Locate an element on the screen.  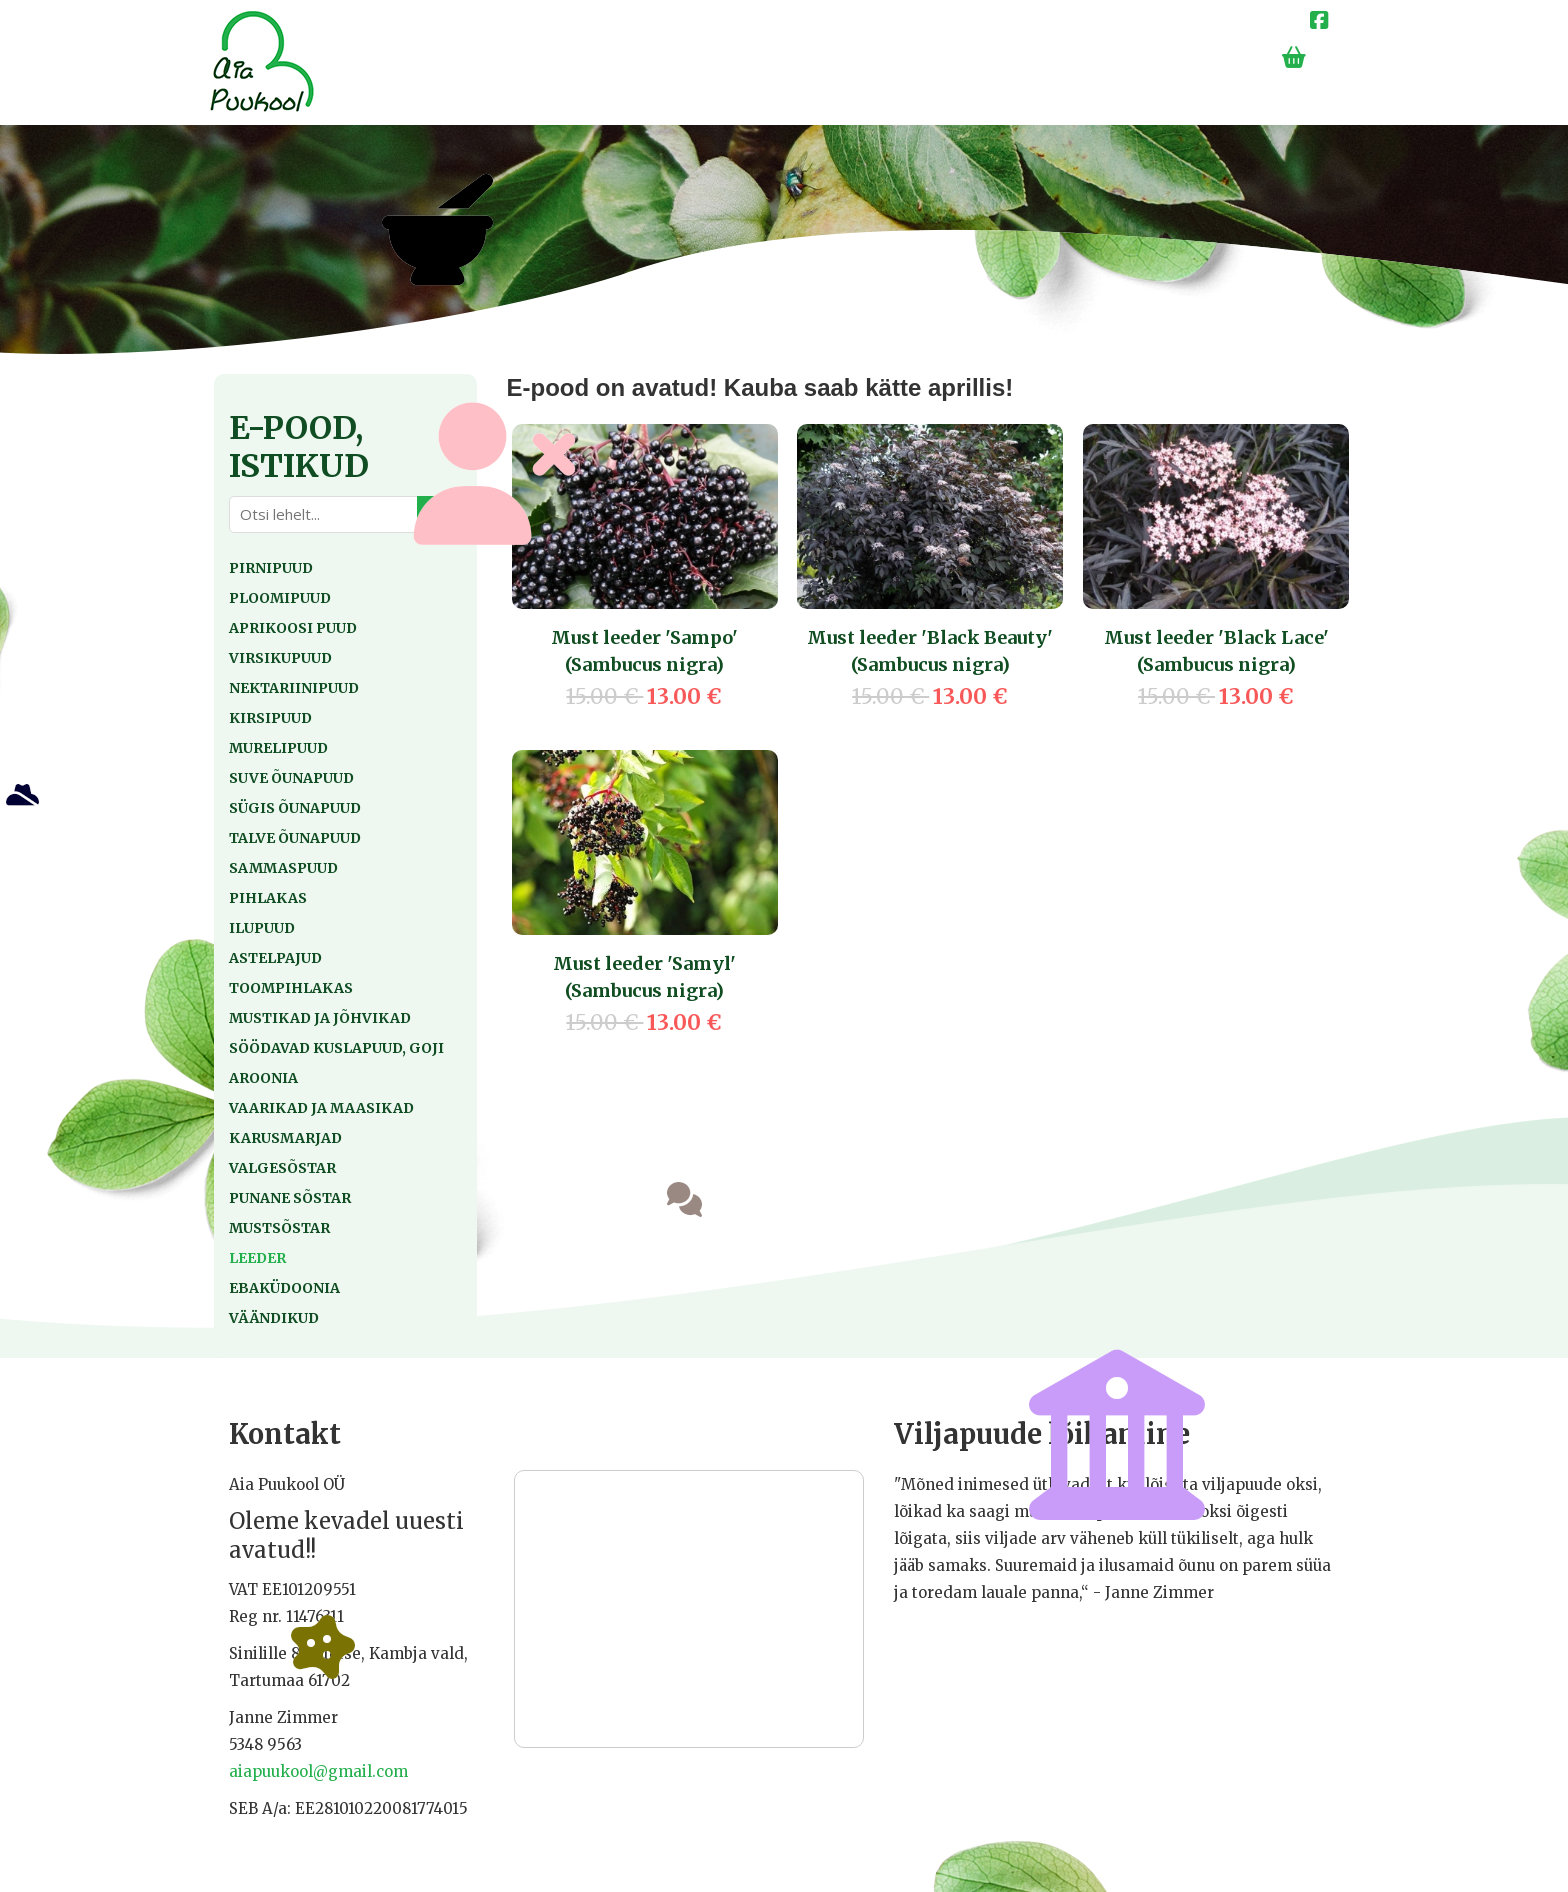
open chat or messaging is located at coordinates (684, 1199).